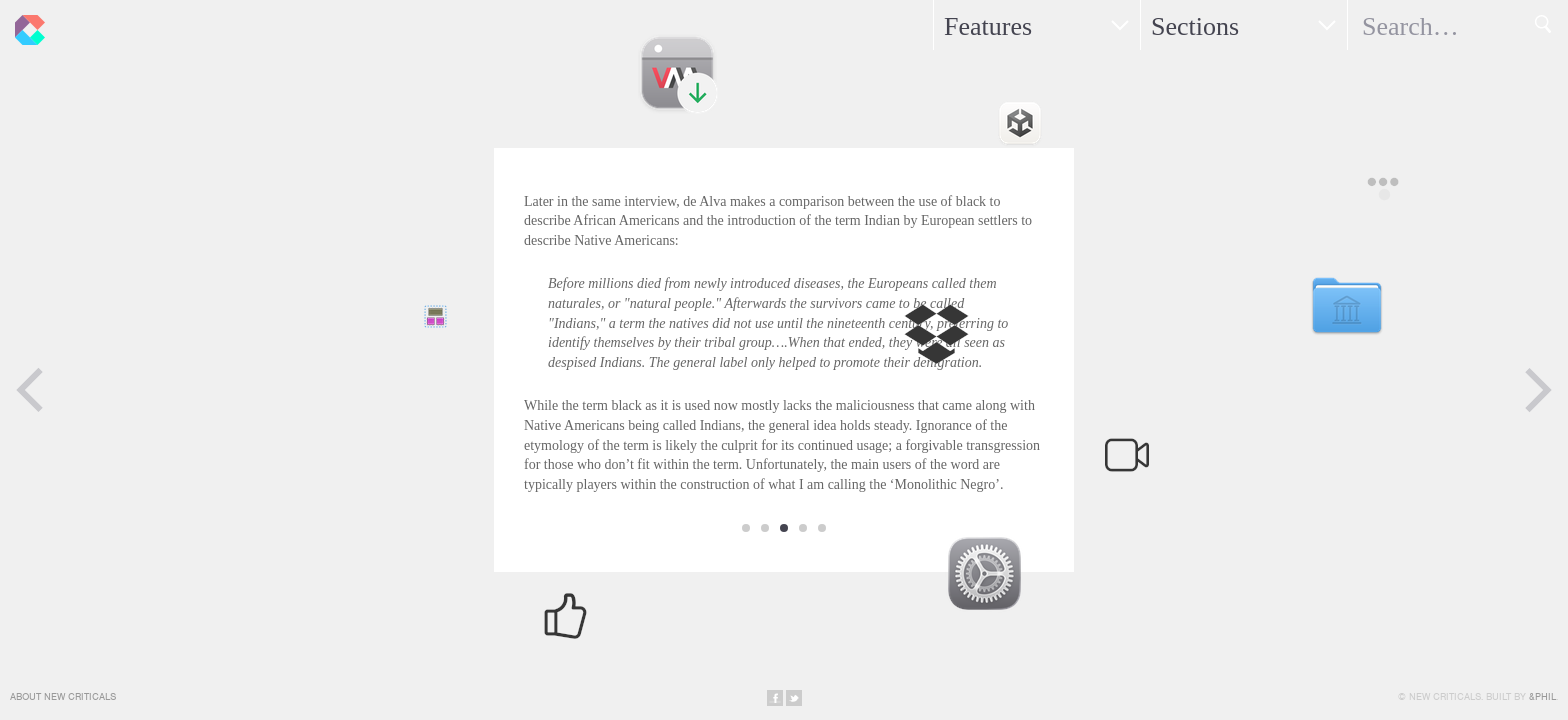  I want to click on install a new virtual machine, so click(678, 74).